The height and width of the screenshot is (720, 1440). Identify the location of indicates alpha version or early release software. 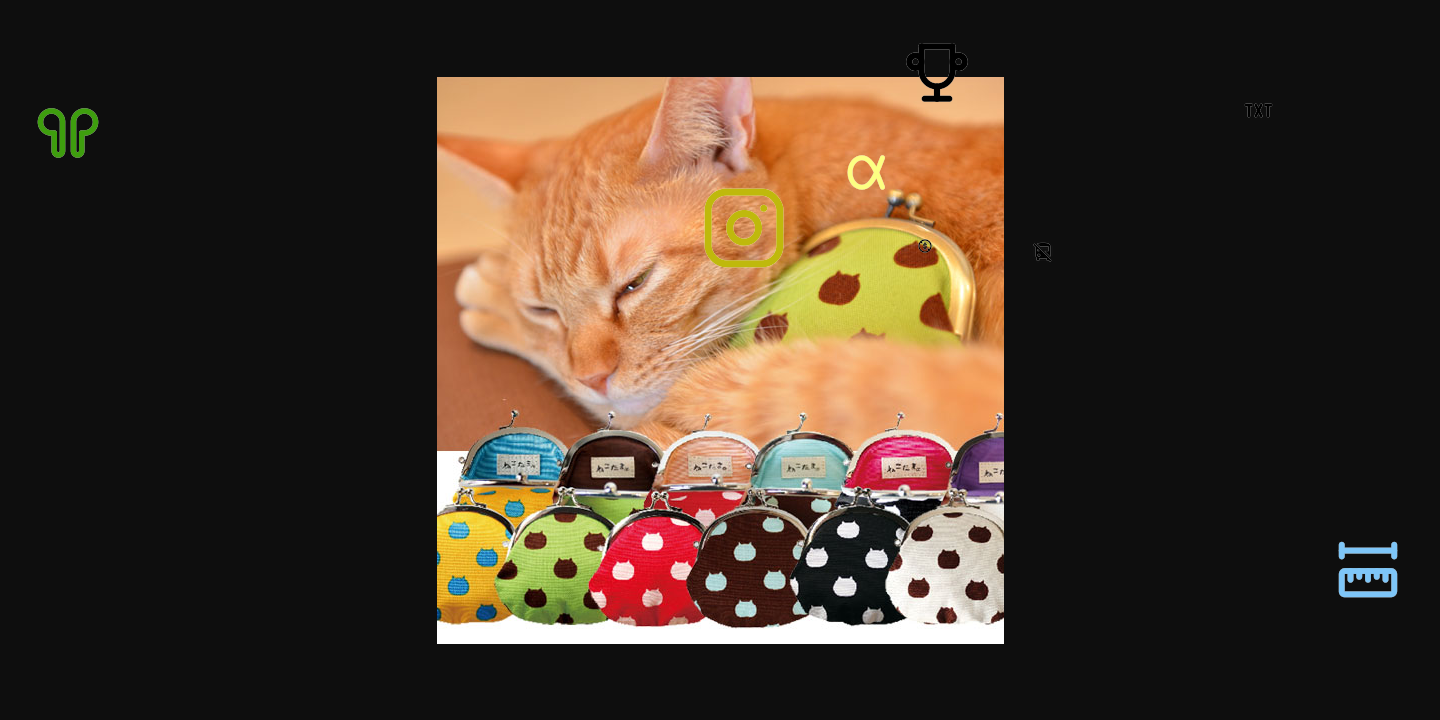
(867, 172).